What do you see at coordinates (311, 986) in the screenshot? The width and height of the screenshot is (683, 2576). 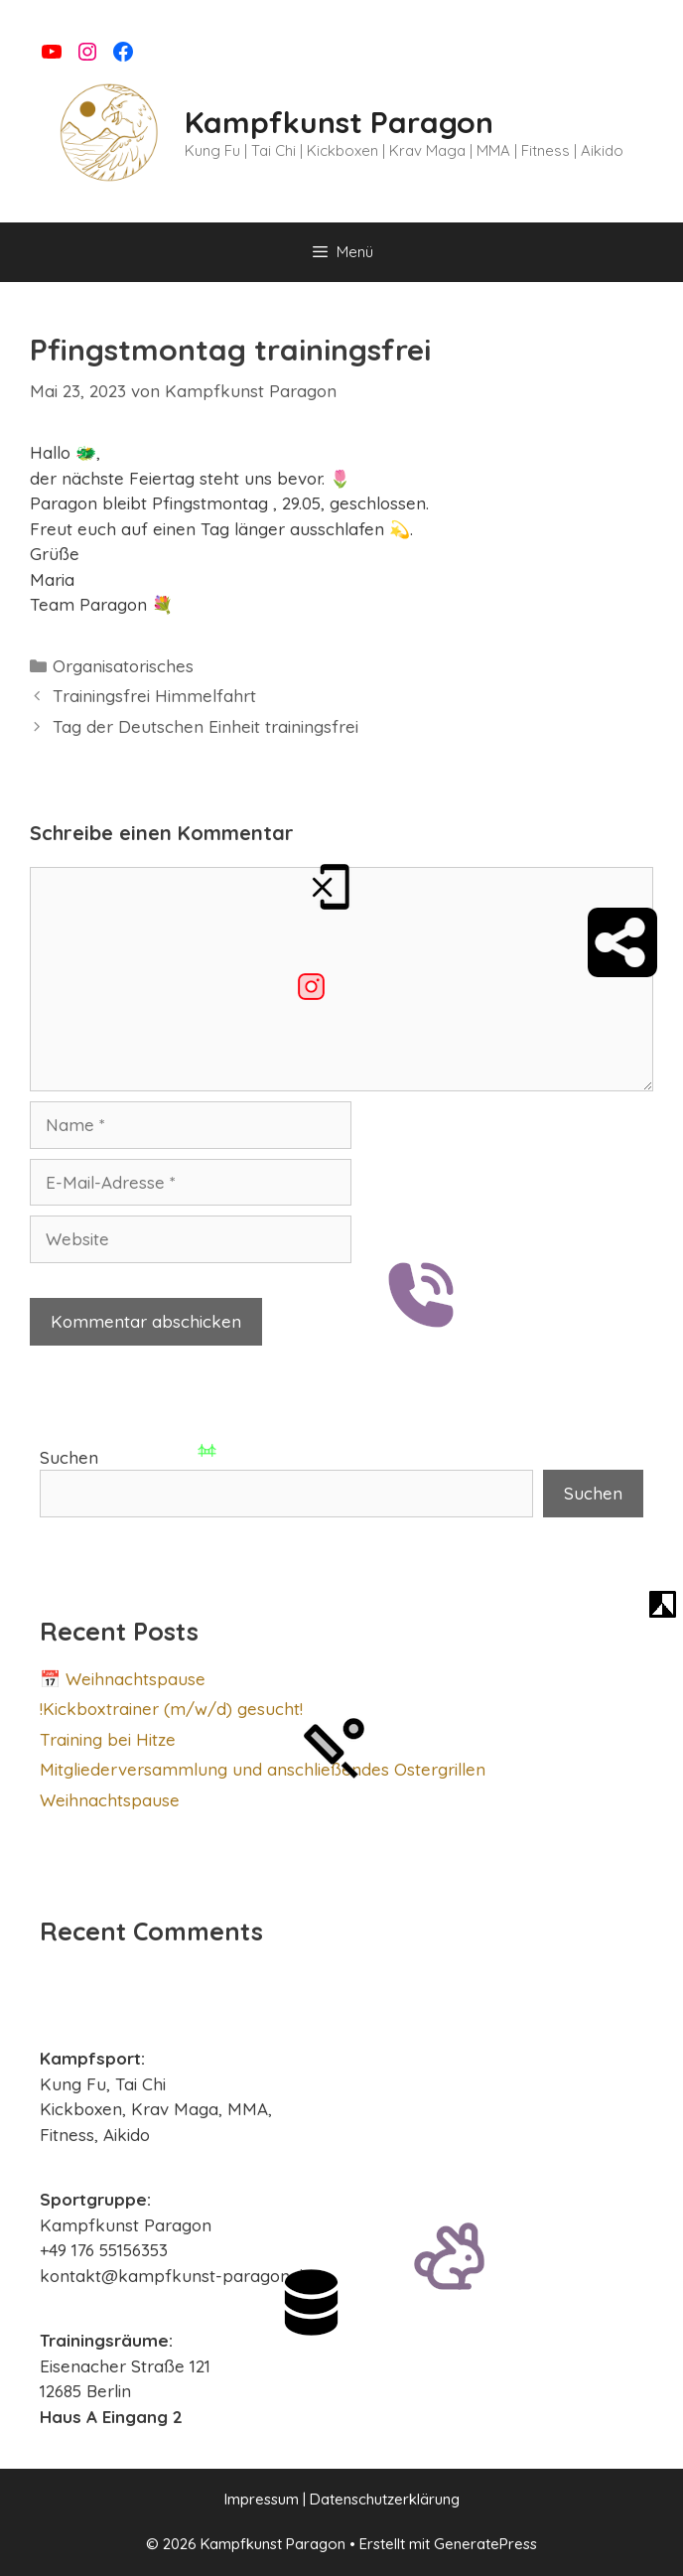 I see `open instagram app` at bounding box center [311, 986].